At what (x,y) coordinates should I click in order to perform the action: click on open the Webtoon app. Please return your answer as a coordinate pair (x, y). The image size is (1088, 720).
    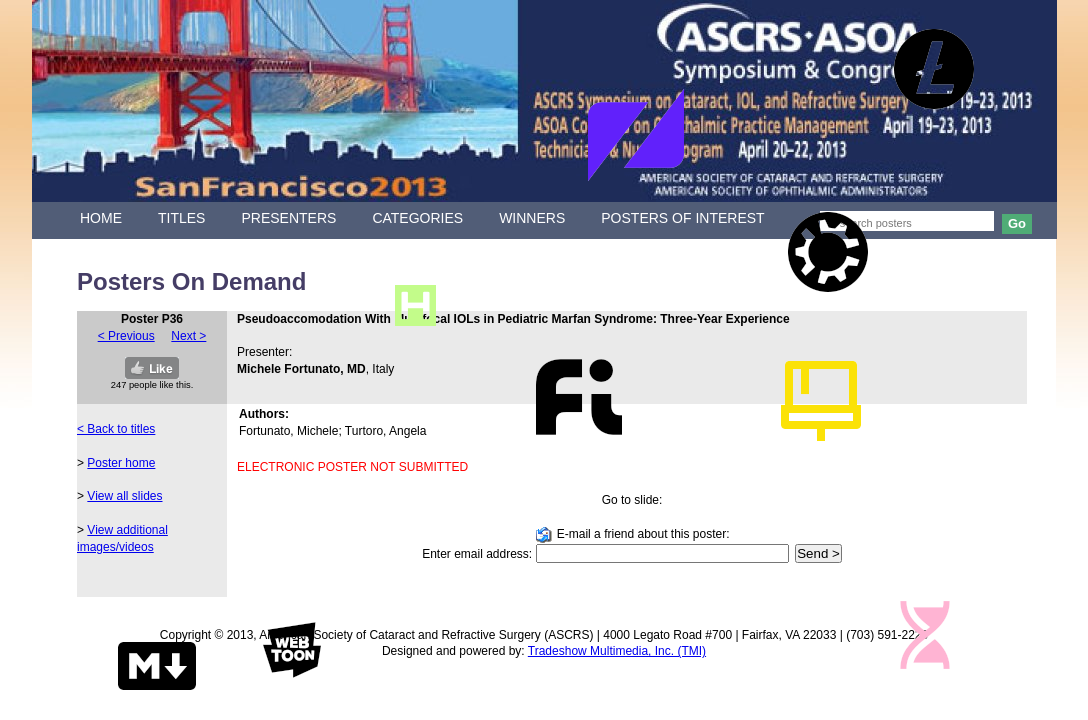
    Looking at the image, I should click on (292, 650).